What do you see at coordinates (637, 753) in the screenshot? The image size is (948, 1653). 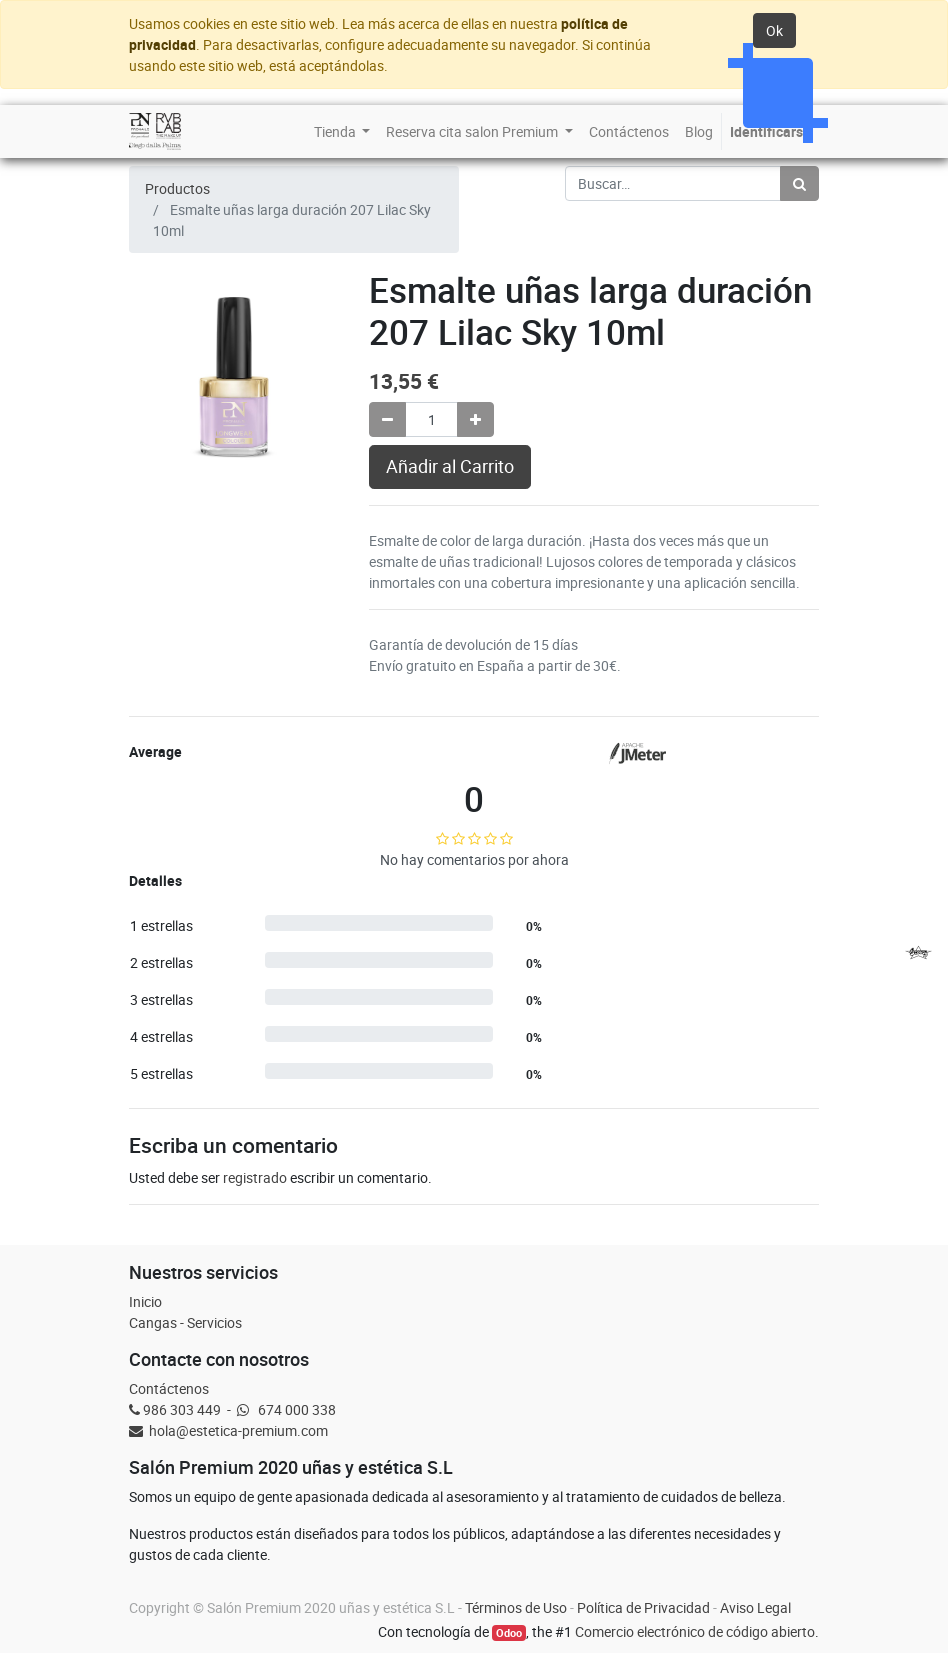 I see `apache jmeter application logo` at bounding box center [637, 753].